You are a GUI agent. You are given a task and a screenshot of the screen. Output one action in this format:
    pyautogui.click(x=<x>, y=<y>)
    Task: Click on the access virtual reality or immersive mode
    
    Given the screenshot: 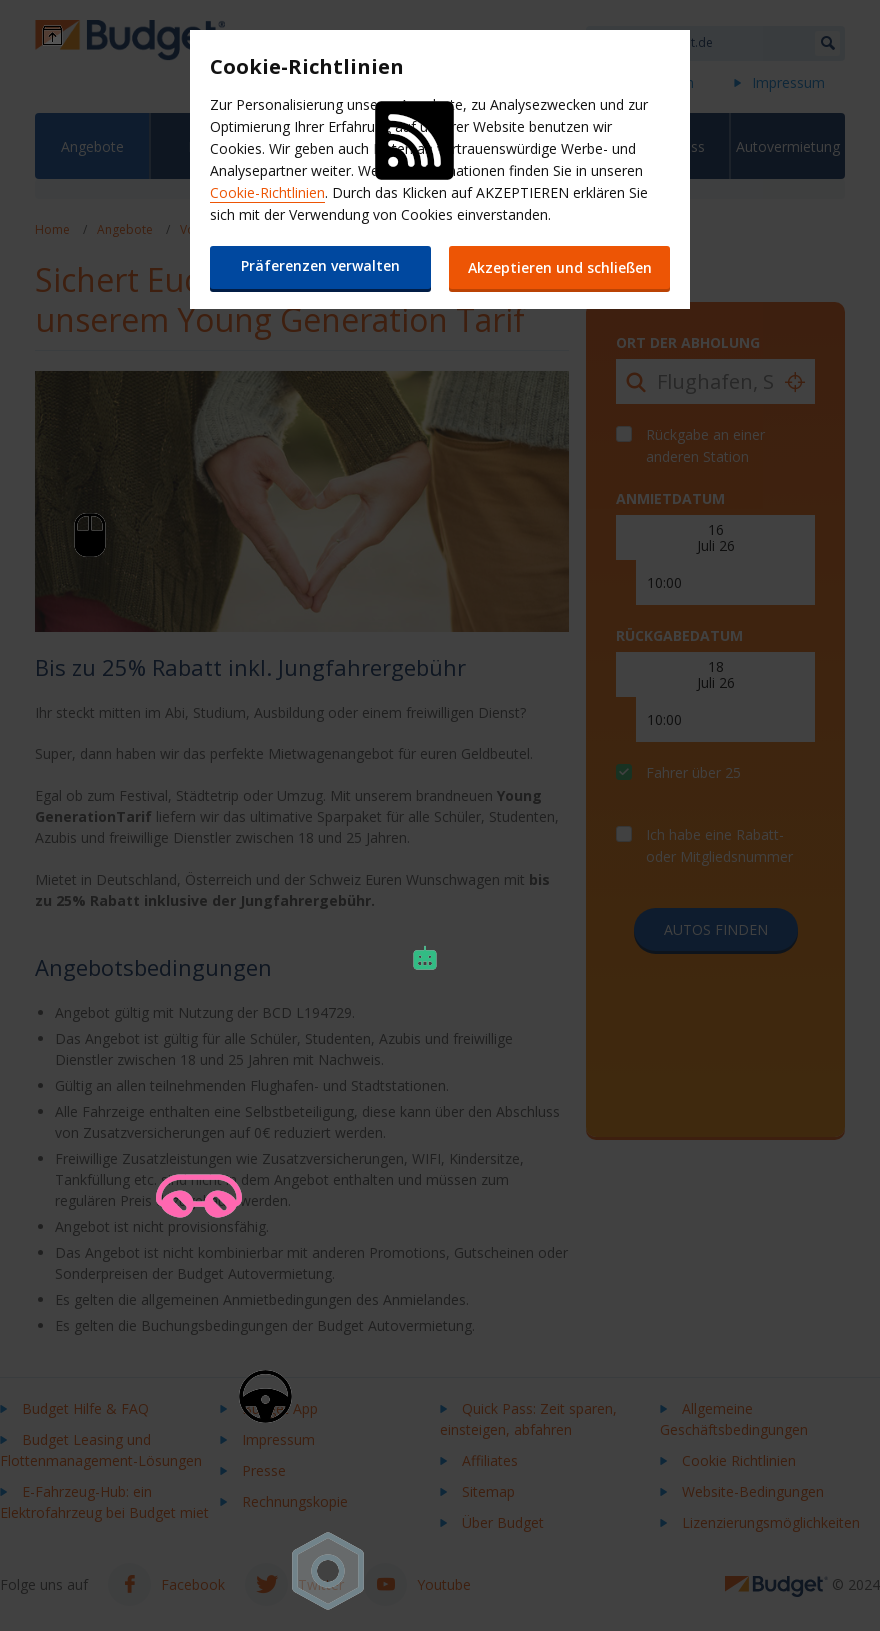 What is the action you would take?
    pyautogui.click(x=199, y=1196)
    